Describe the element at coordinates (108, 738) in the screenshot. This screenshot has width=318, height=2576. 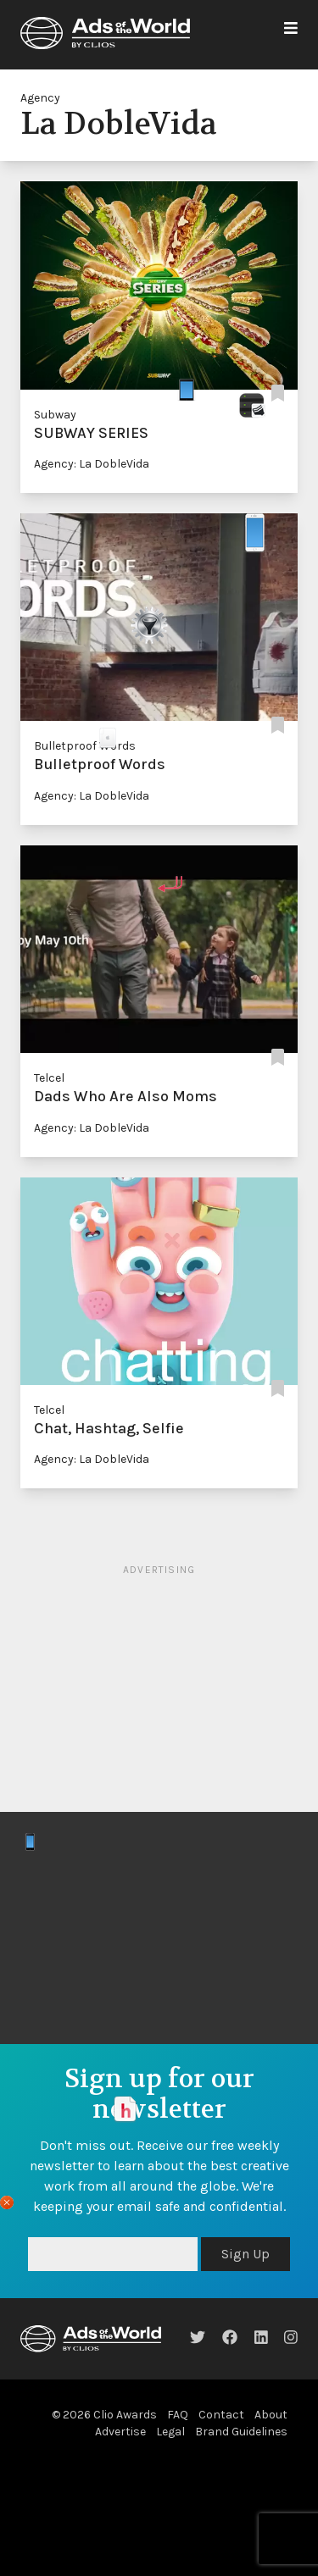
I see `access AirPort Express network settings` at that location.